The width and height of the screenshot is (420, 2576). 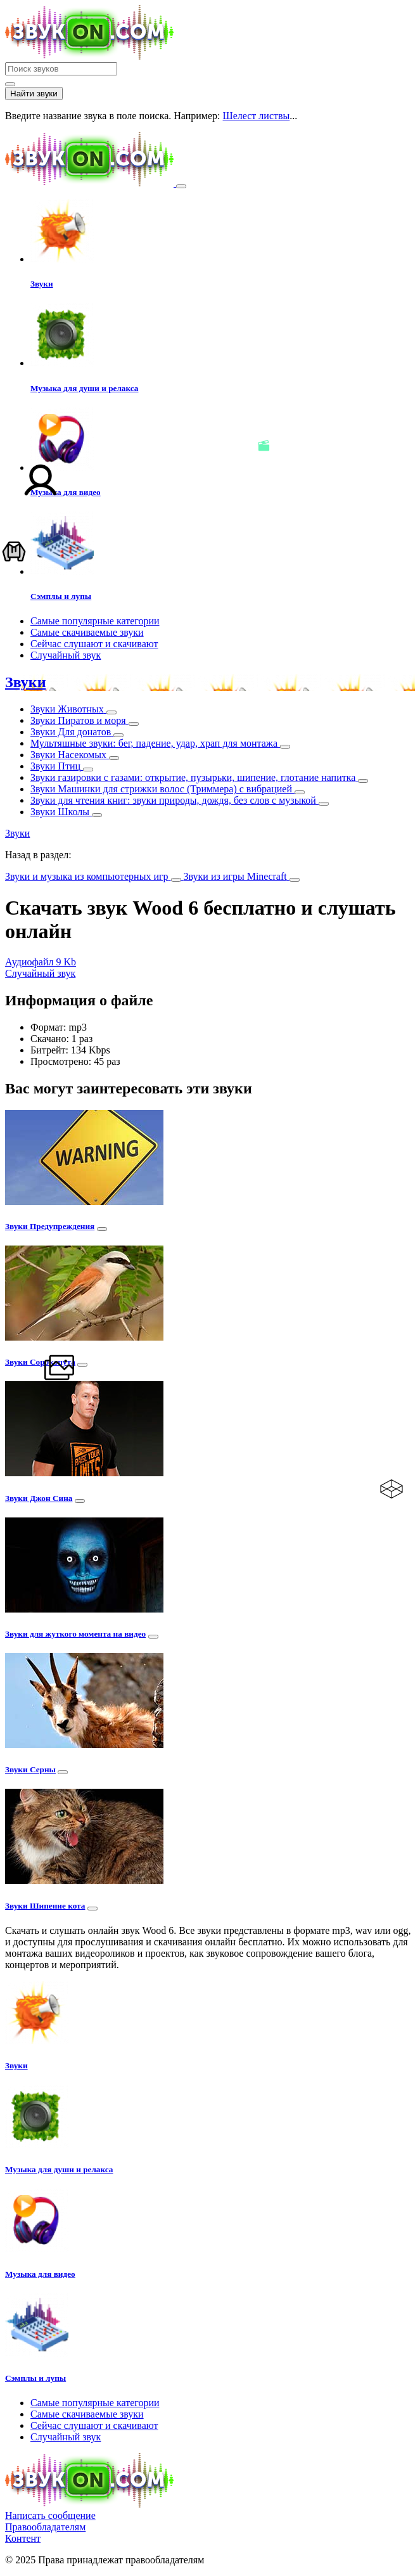 What do you see at coordinates (41, 480) in the screenshot?
I see `view your profile` at bounding box center [41, 480].